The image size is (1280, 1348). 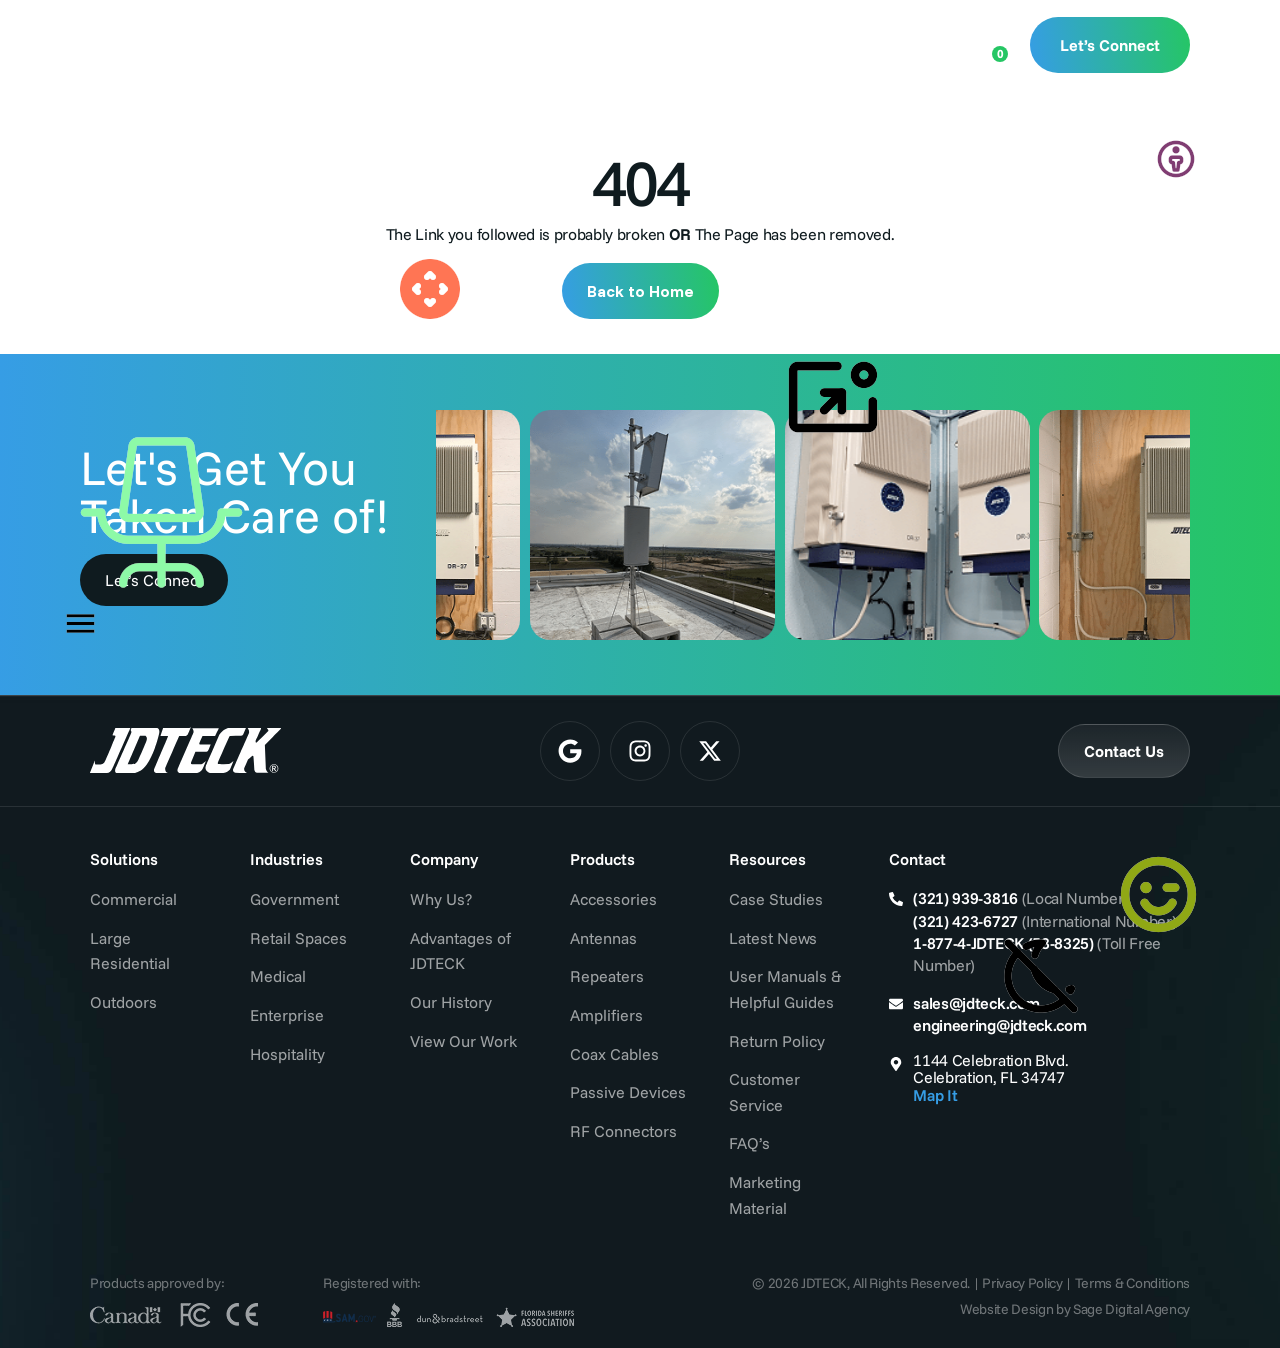 I want to click on open navigation menu, so click(x=80, y=623).